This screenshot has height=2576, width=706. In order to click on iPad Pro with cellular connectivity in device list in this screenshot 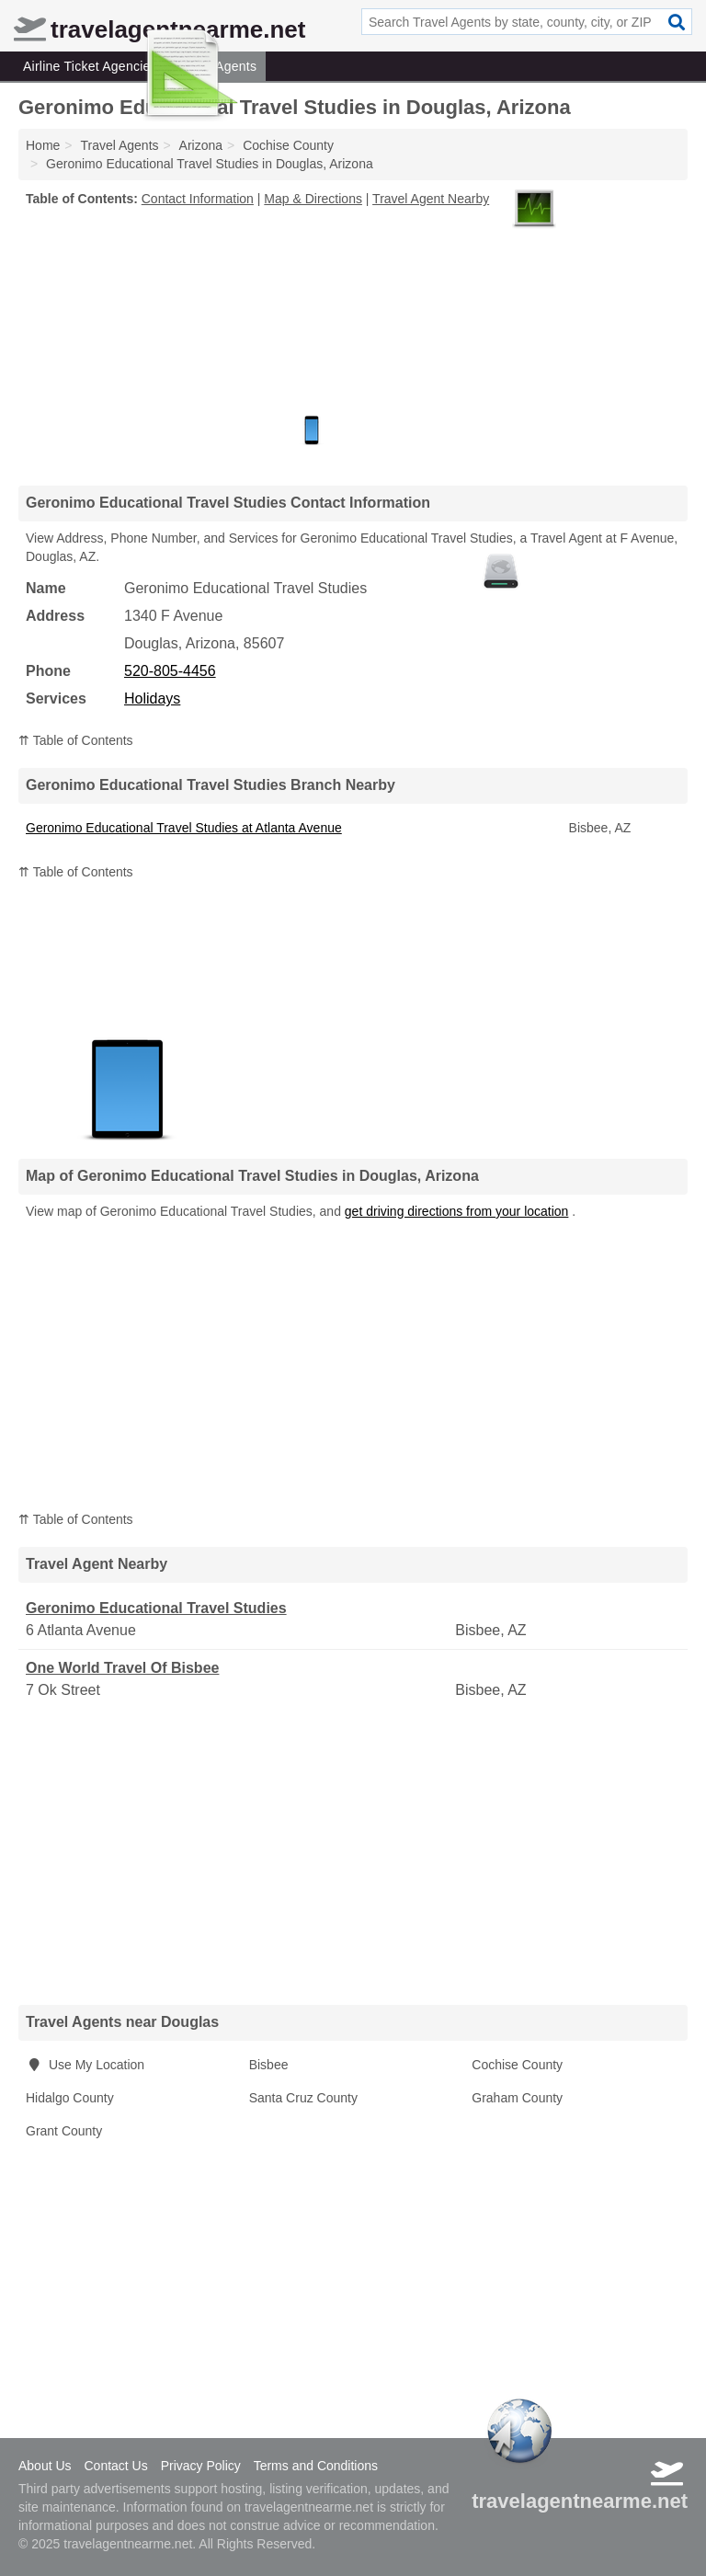, I will do `click(127, 1089)`.